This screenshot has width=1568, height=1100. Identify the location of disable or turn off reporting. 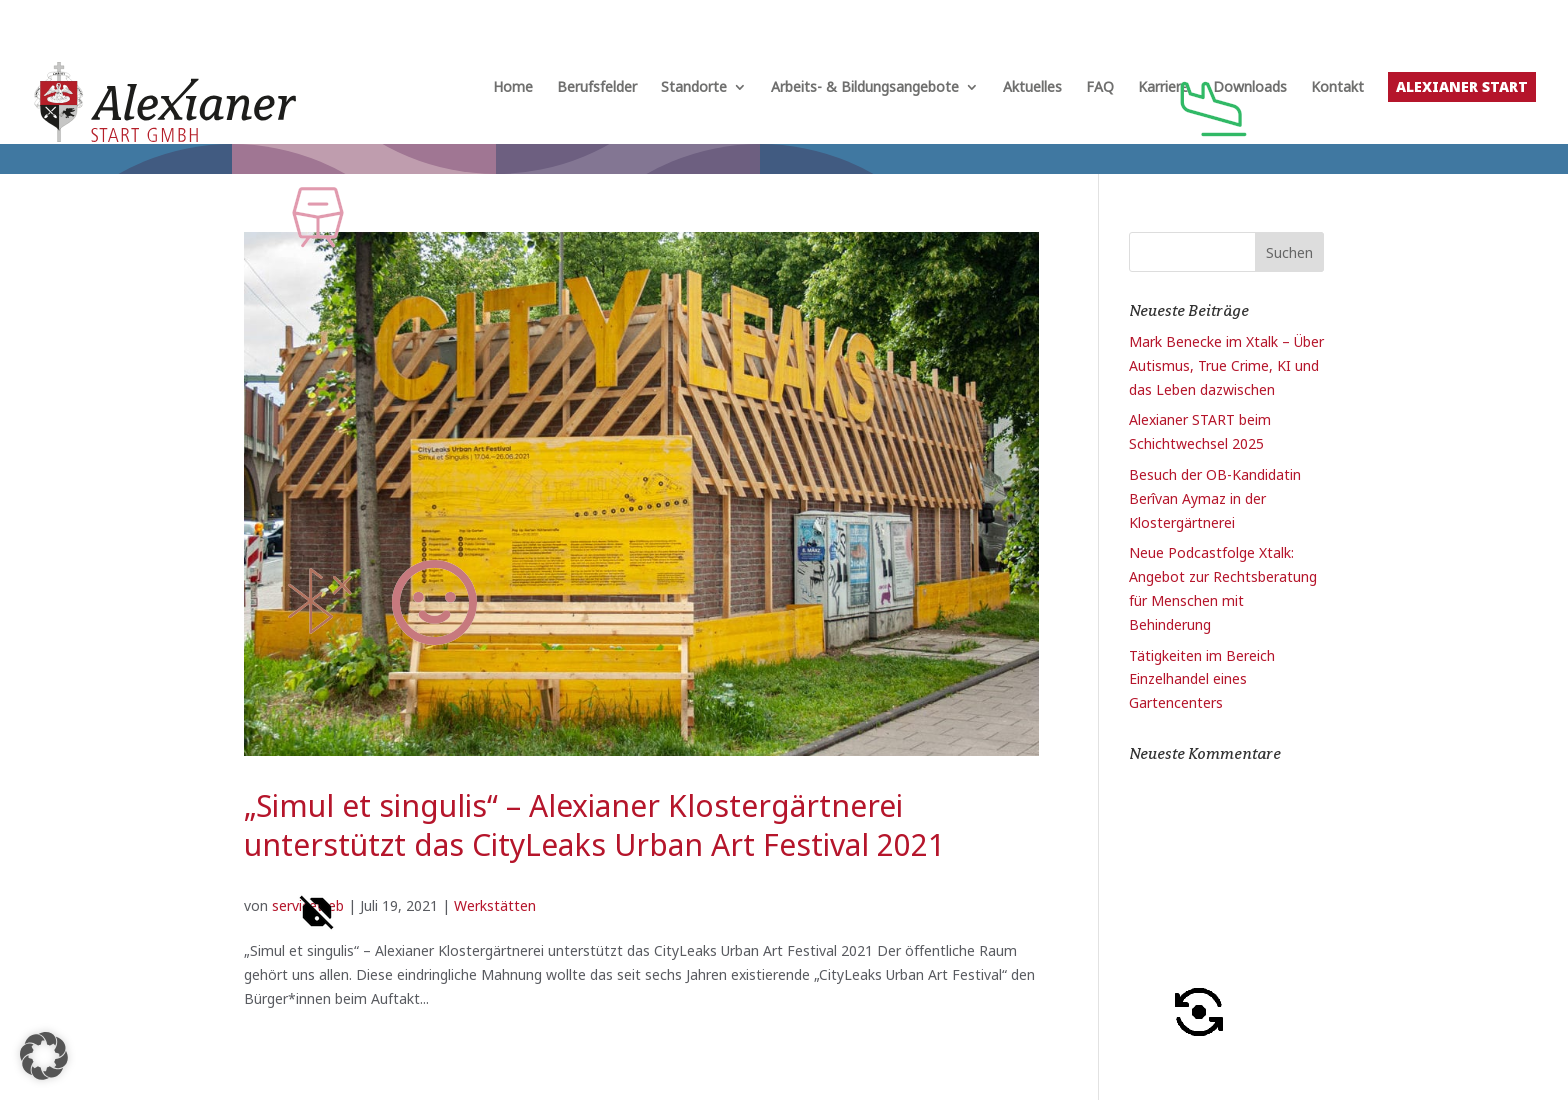
(317, 912).